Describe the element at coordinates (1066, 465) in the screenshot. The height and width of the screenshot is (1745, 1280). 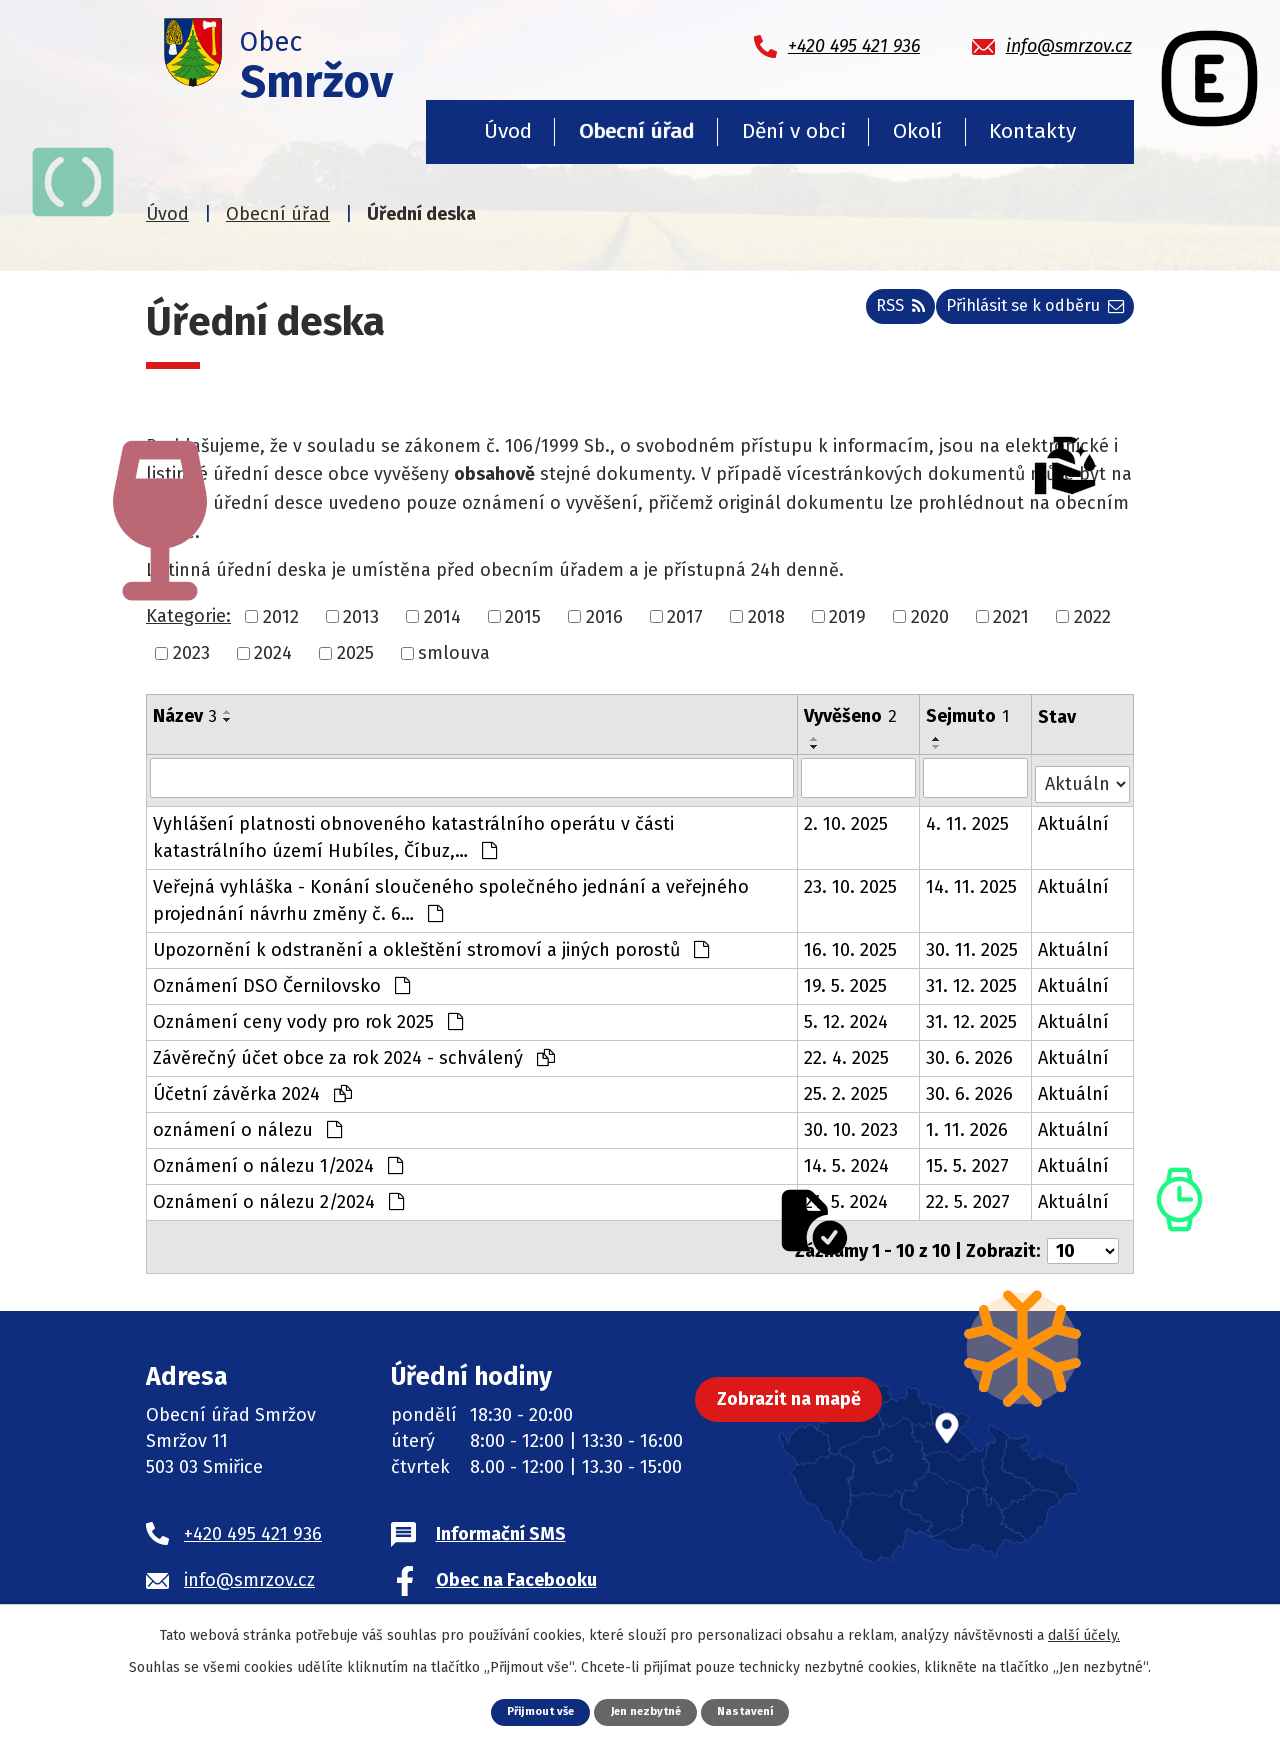
I see `hand sanitizer or hand washing station available` at that location.